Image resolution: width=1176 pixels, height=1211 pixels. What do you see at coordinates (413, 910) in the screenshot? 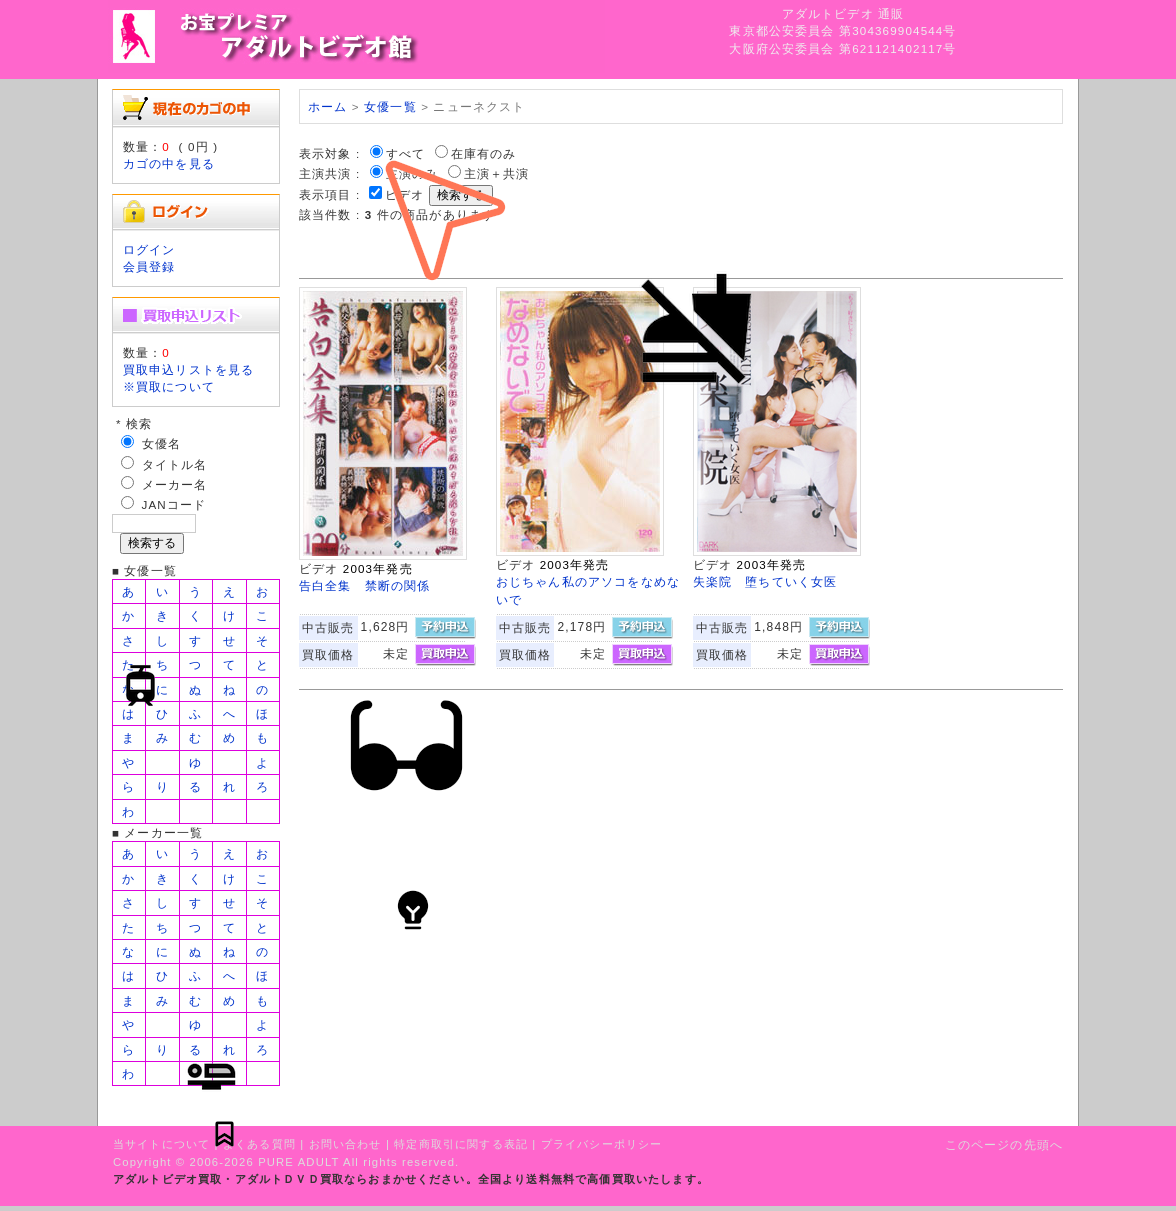
I see `access tips or helpful suggestions` at bounding box center [413, 910].